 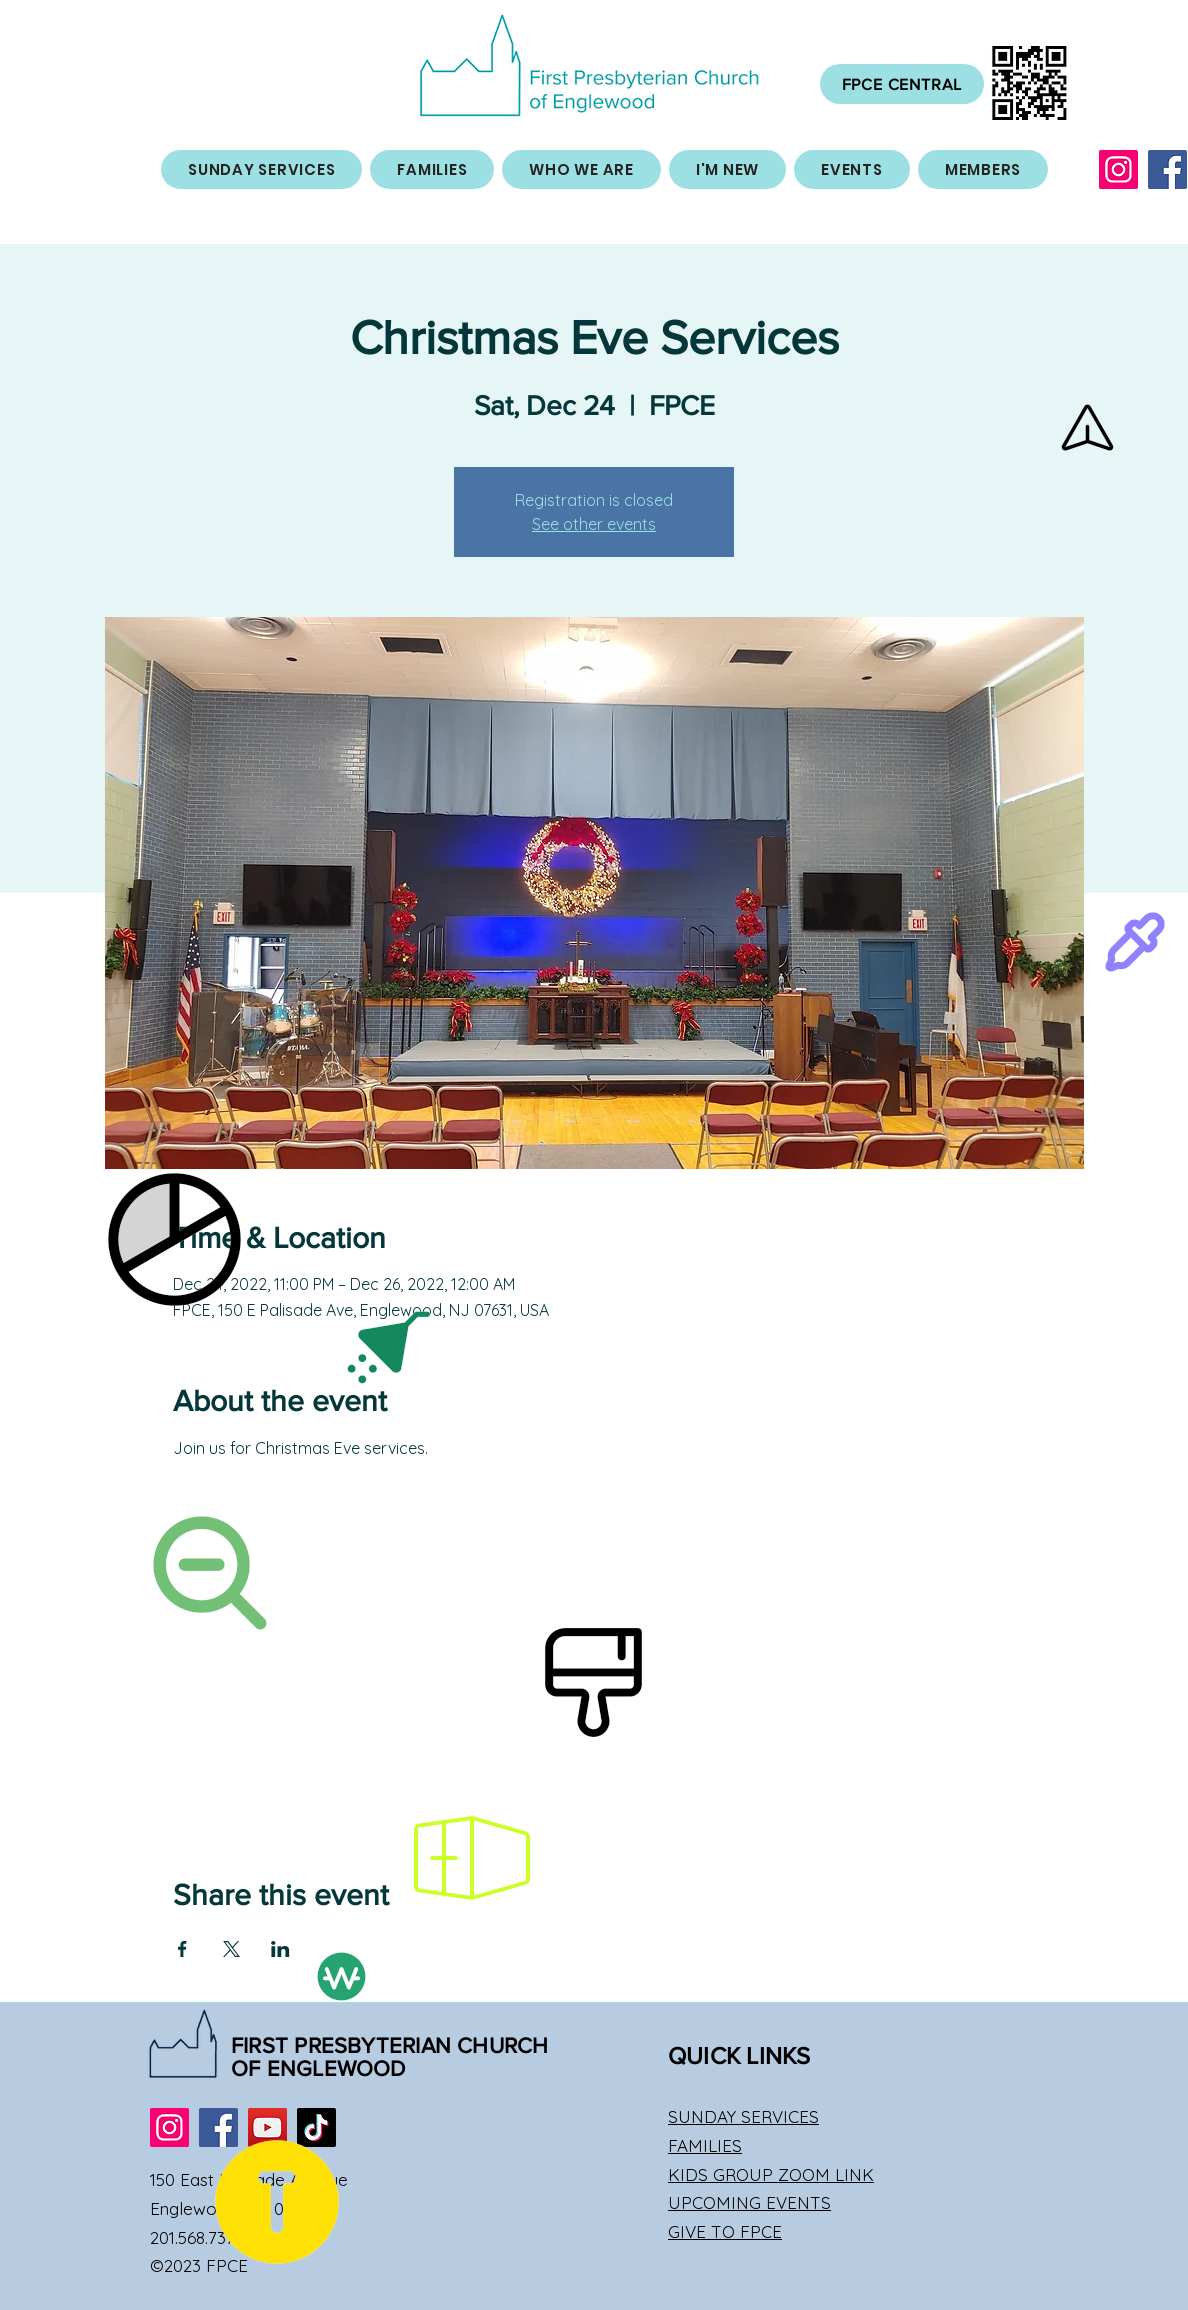 What do you see at coordinates (387, 1343) in the screenshot?
I see `filter or sort content` at bounding box center [387, 1343].